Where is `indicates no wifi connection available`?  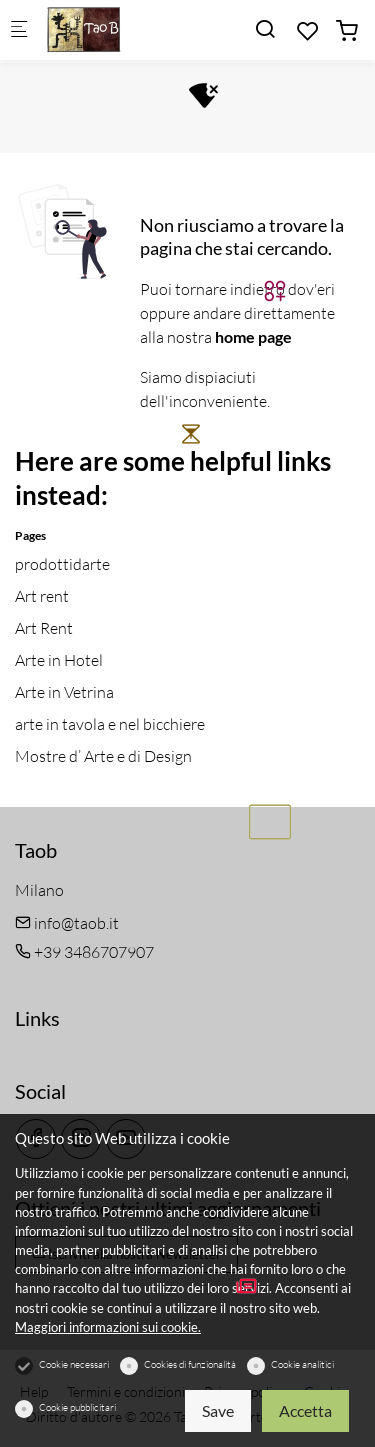
indicates no wifi connection available is located at coordinates (204, 95).